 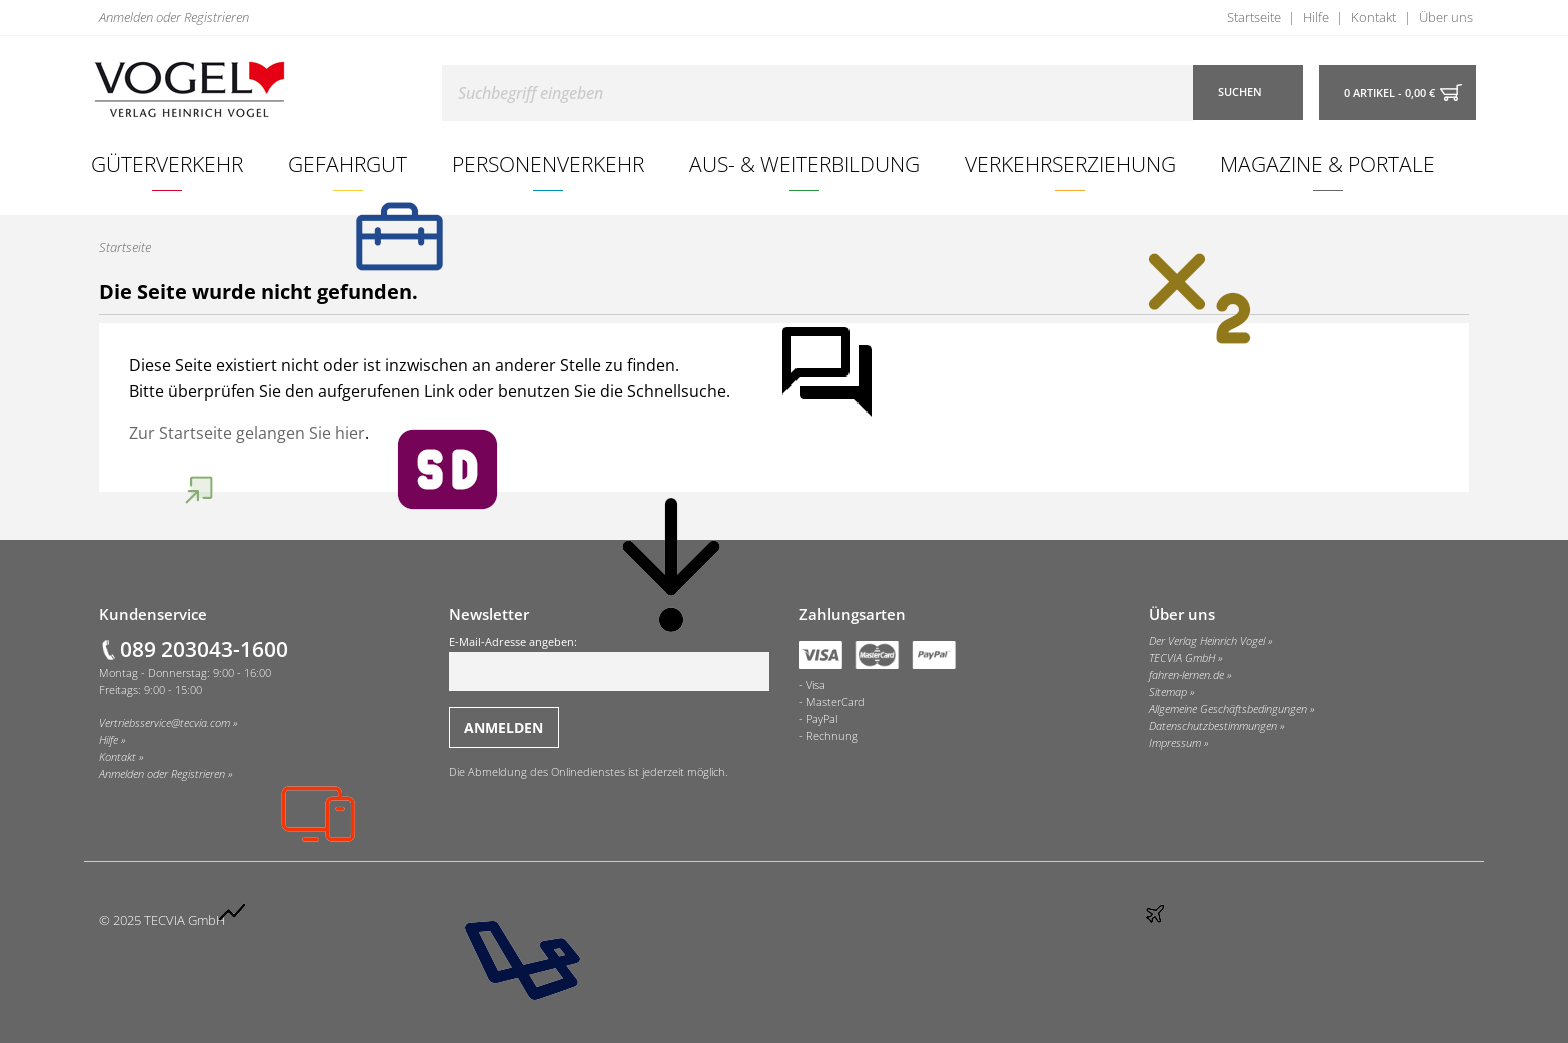 I want to click on format text as subscript, so click(x=1199, y=298).